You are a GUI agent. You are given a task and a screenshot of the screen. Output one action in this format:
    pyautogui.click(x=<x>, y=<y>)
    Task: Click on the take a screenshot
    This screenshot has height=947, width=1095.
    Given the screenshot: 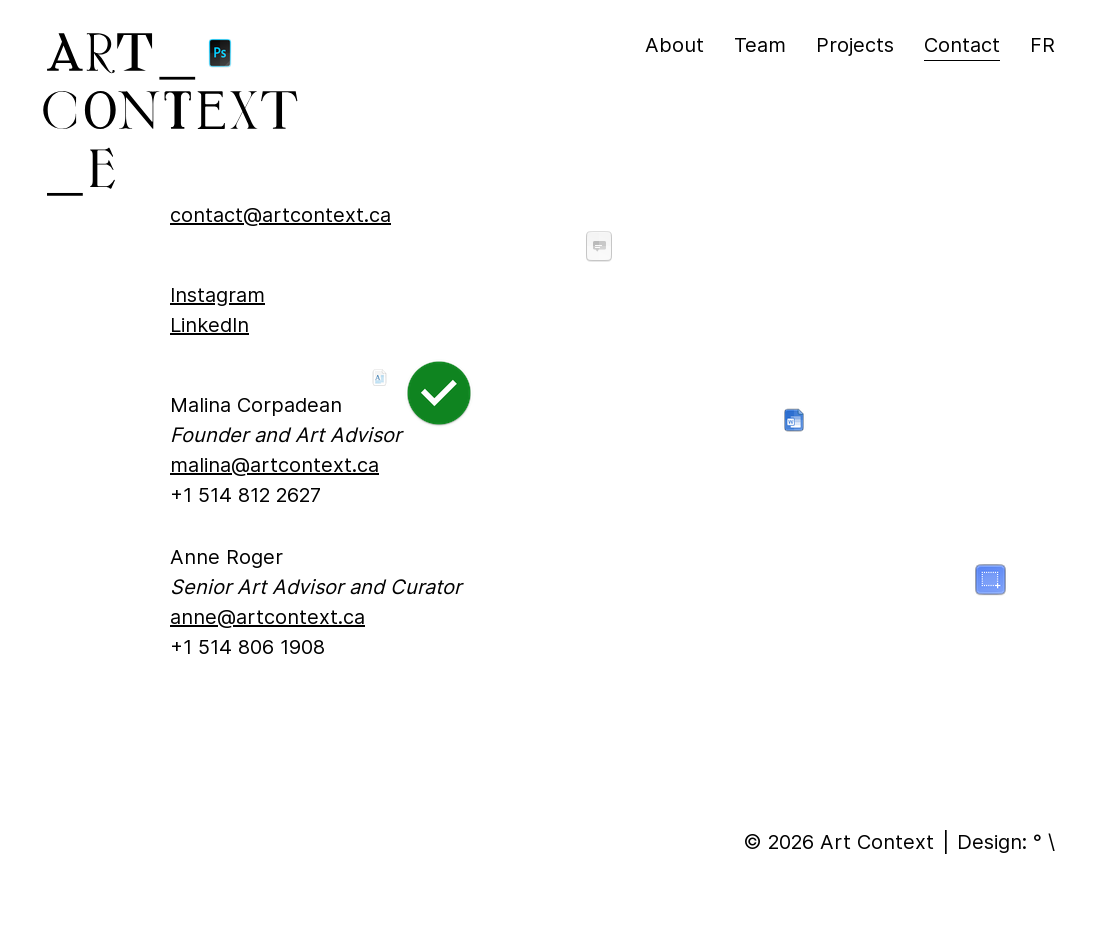 What is the action you would take?
    pyautogui.click(x=990, y=579)
    